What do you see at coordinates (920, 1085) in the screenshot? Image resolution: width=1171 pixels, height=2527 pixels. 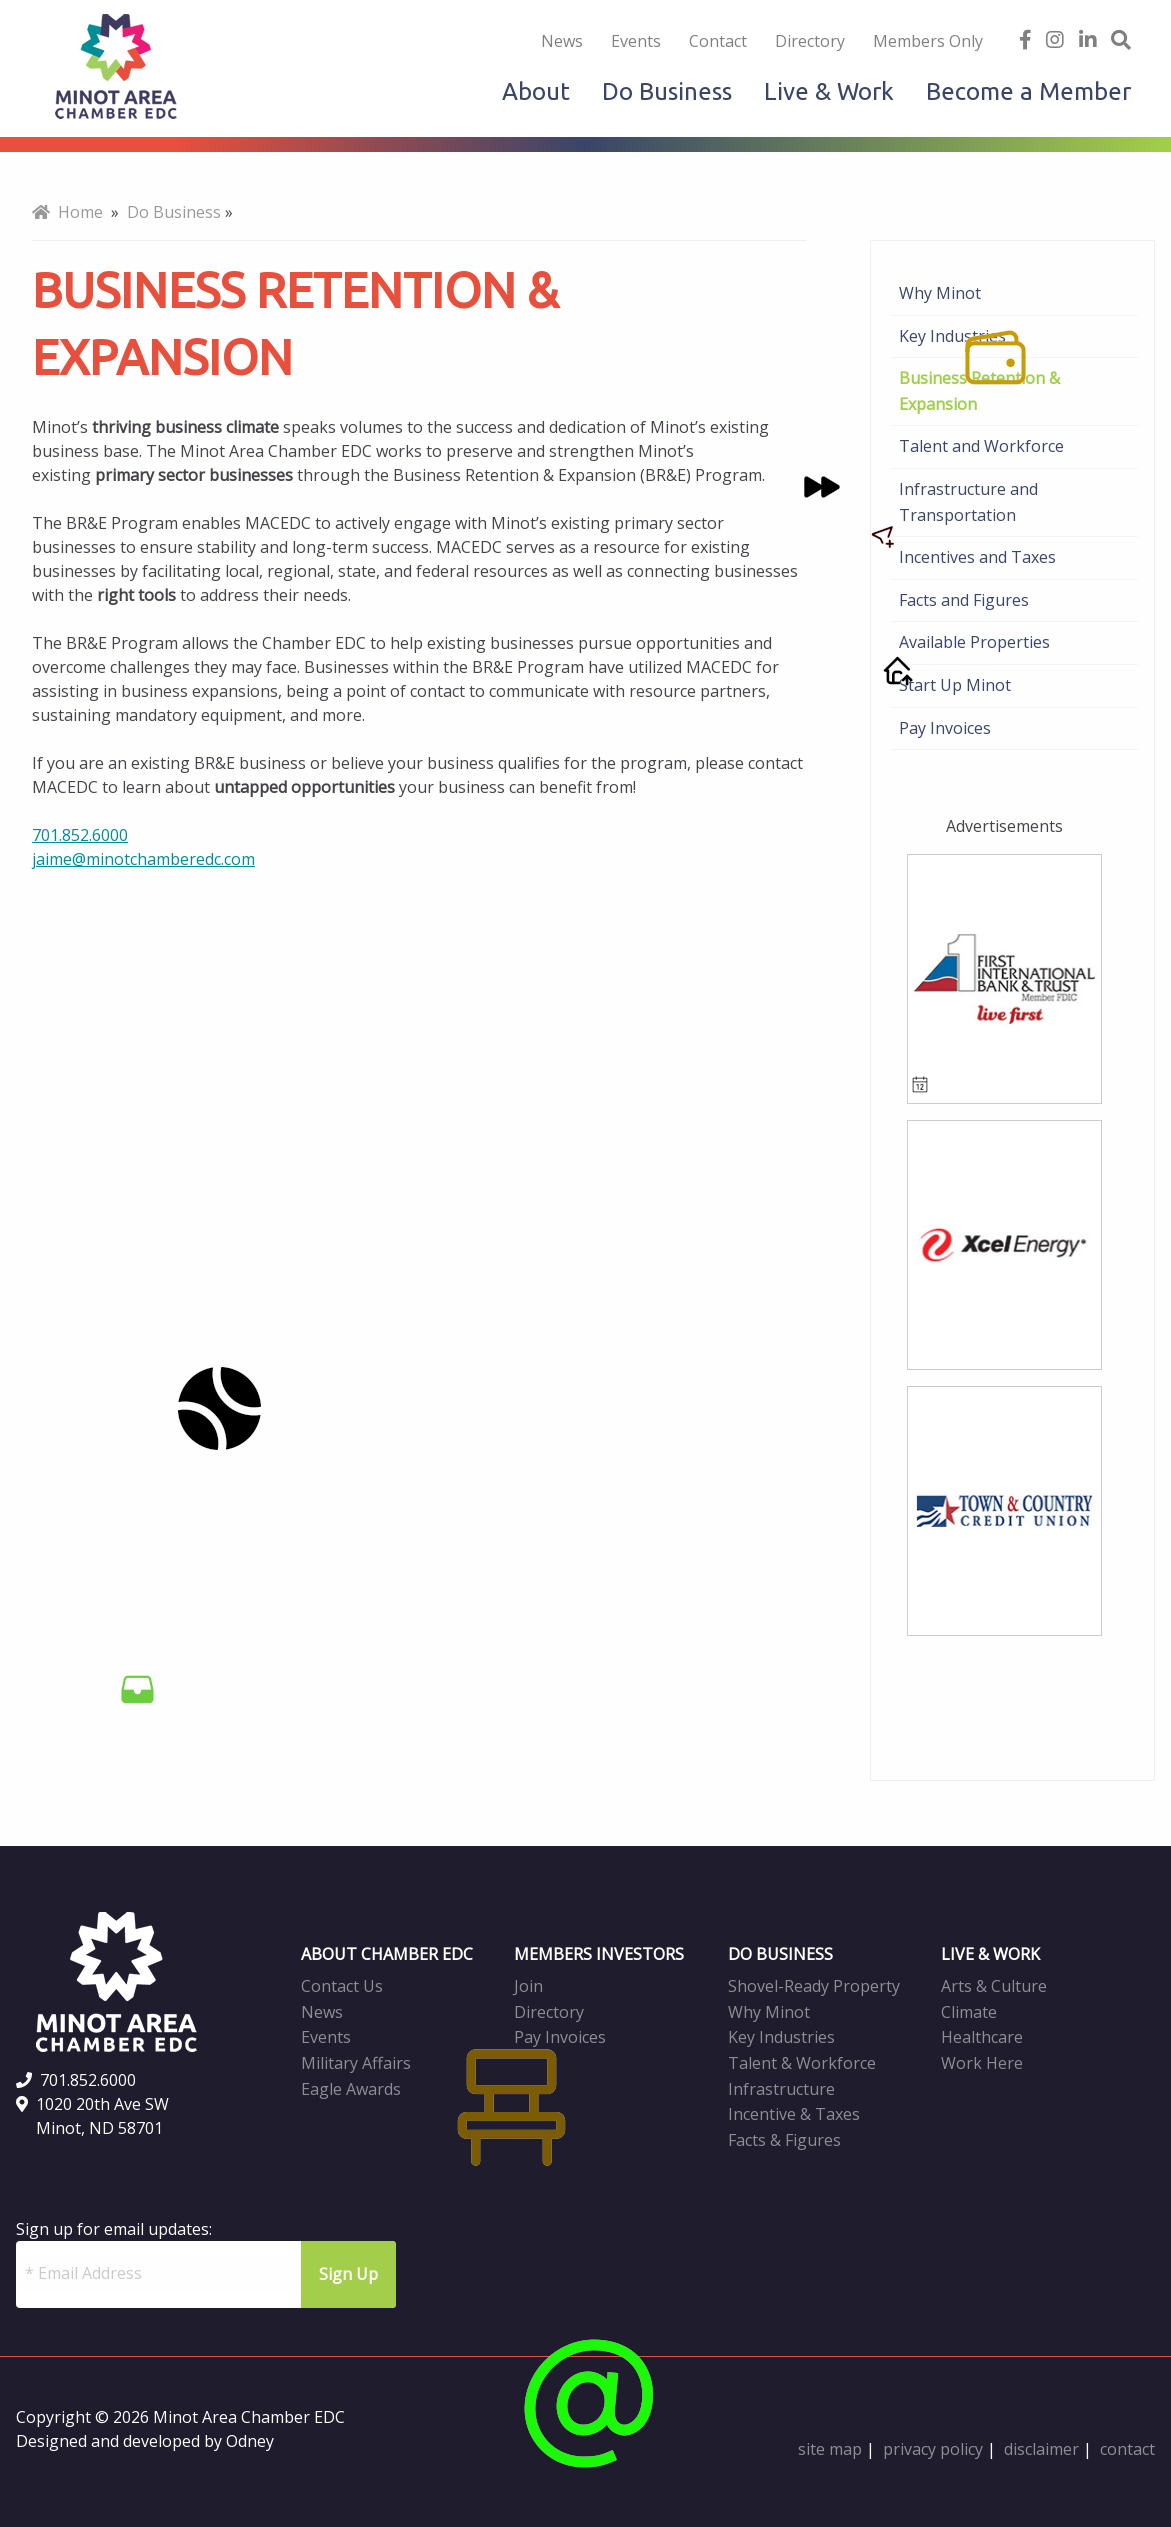 I see `view calendar or scheduled events` at bounding box center [920, 1085].